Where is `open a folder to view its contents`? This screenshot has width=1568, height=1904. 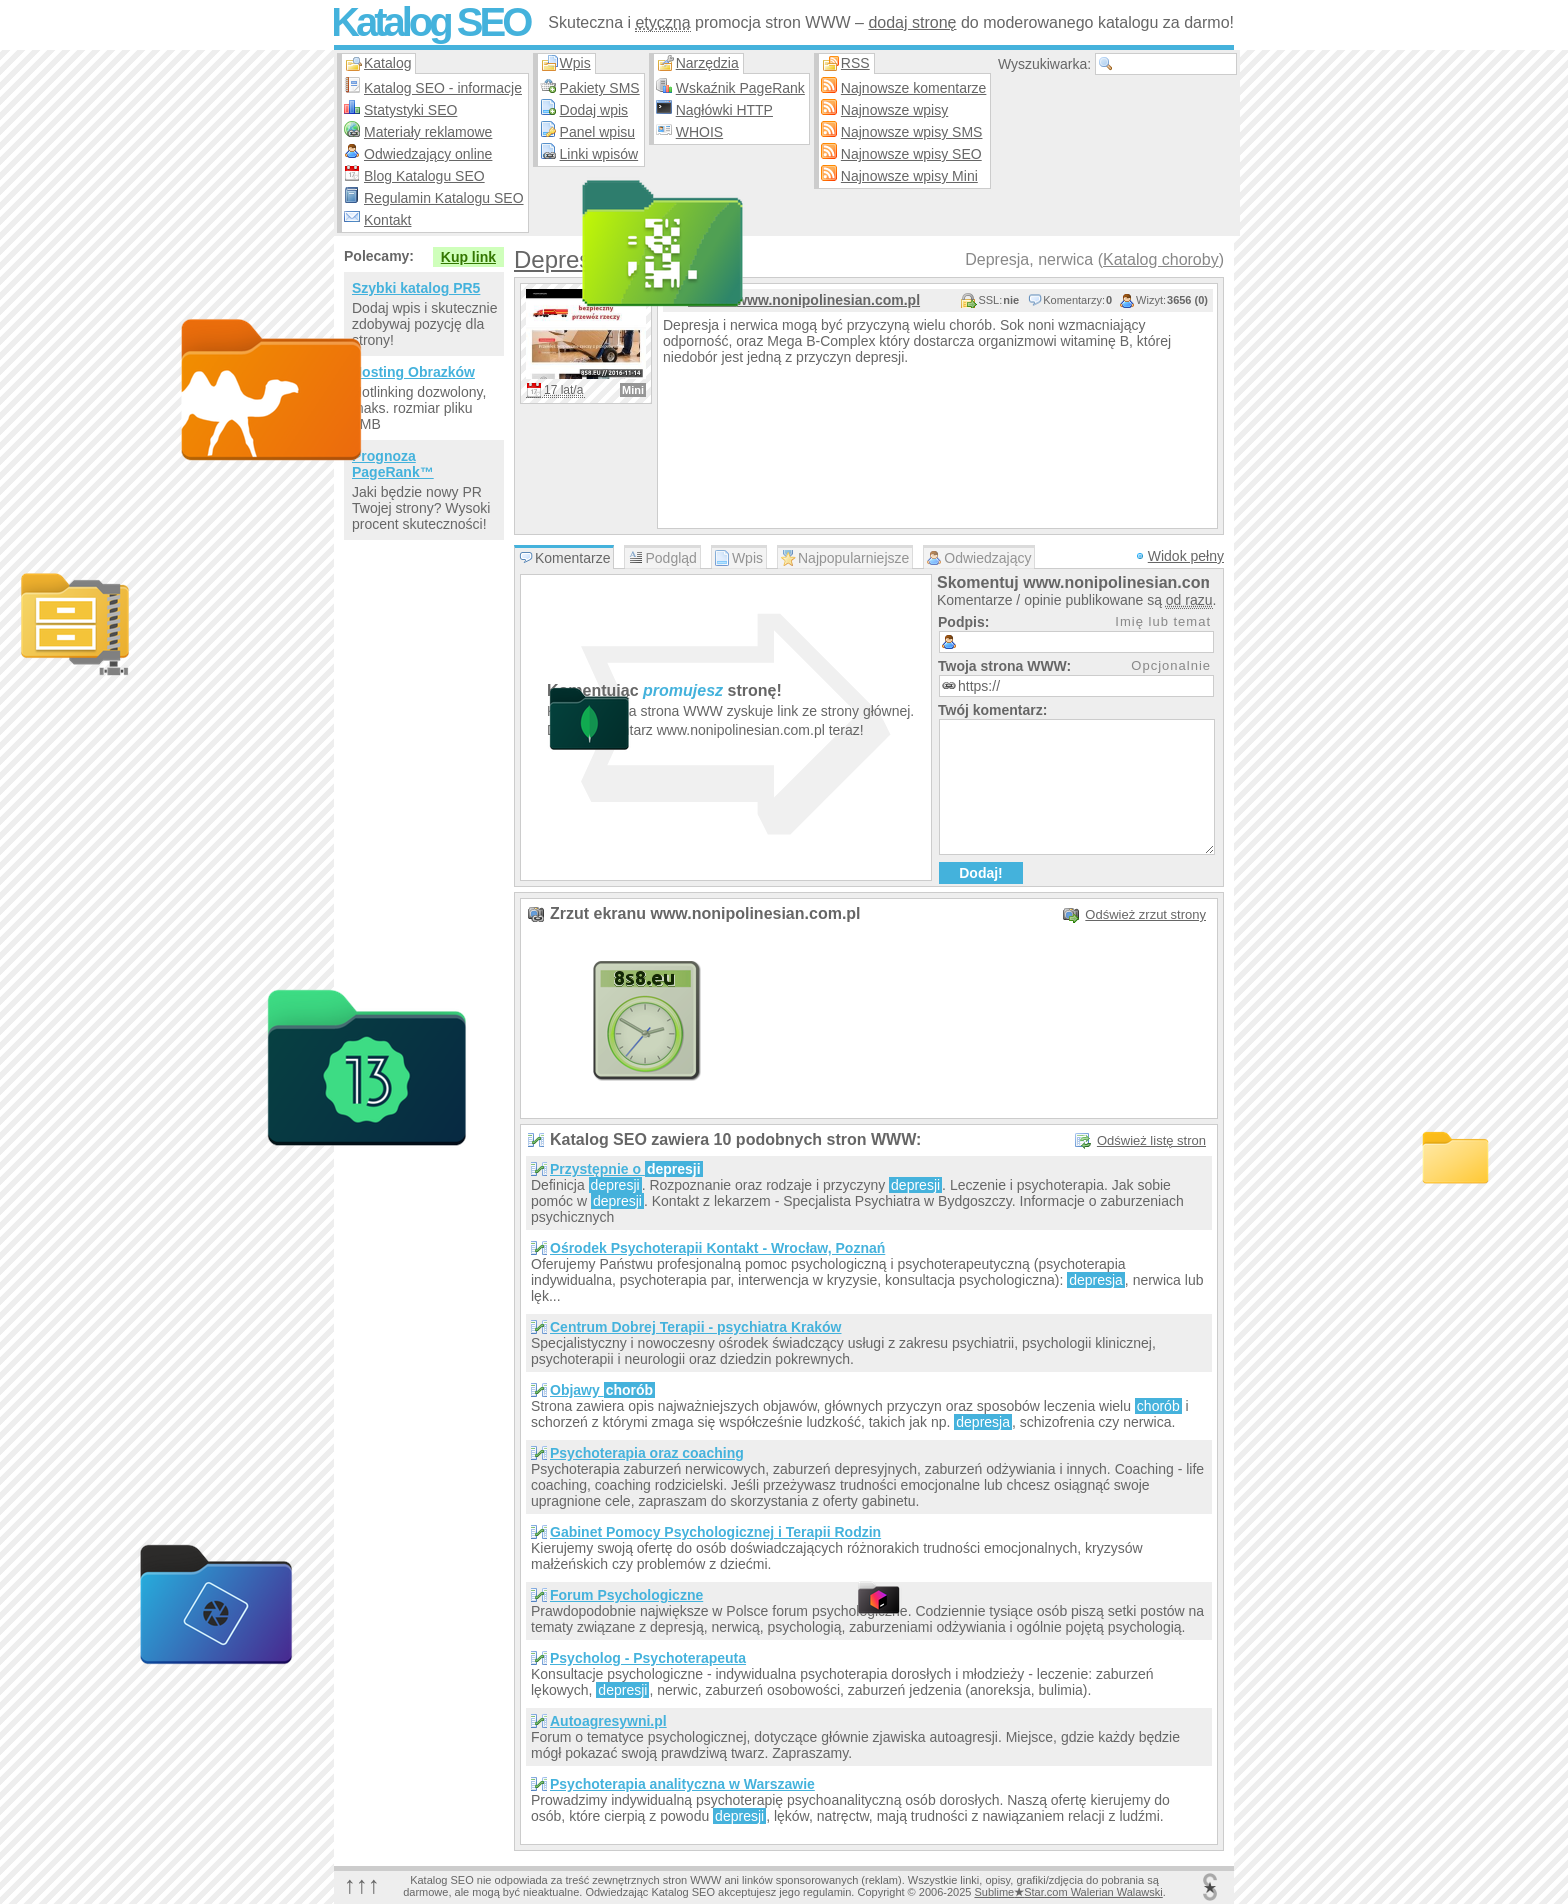
open a folder to view its contents is located at coordinates (1455, 1159).